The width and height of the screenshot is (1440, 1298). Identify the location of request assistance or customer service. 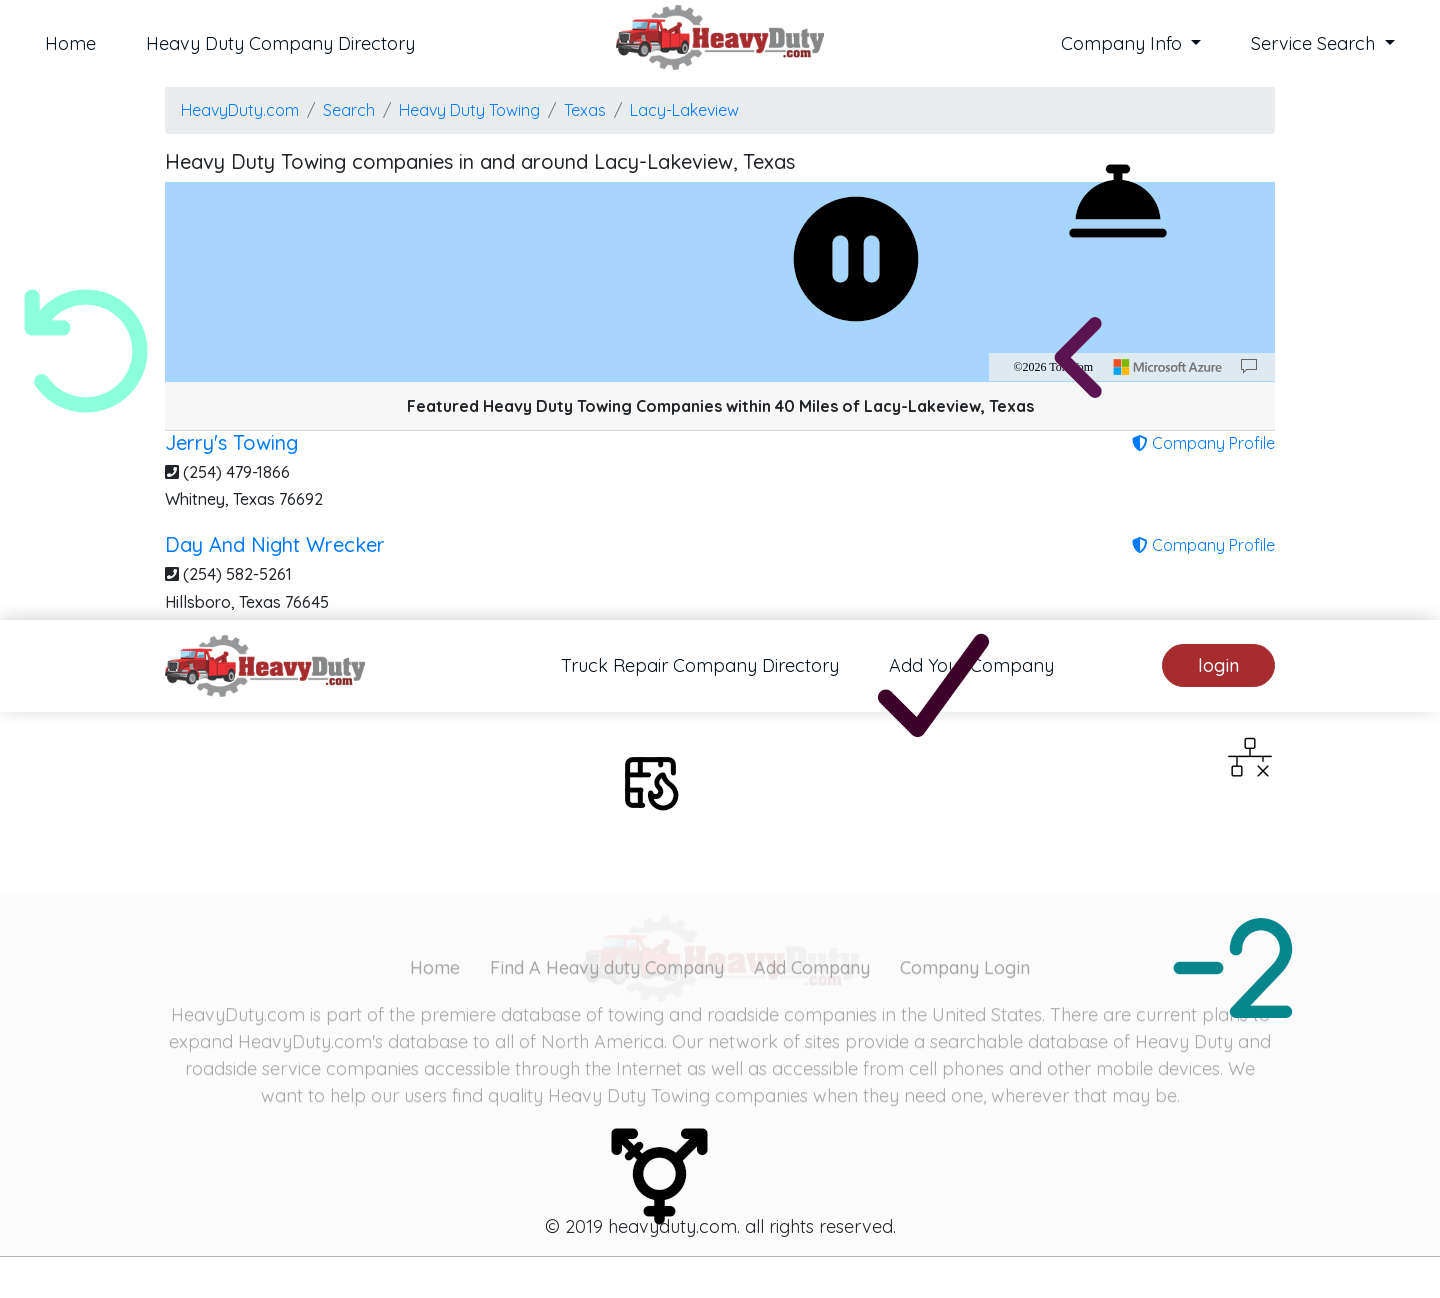
(1118, 201).